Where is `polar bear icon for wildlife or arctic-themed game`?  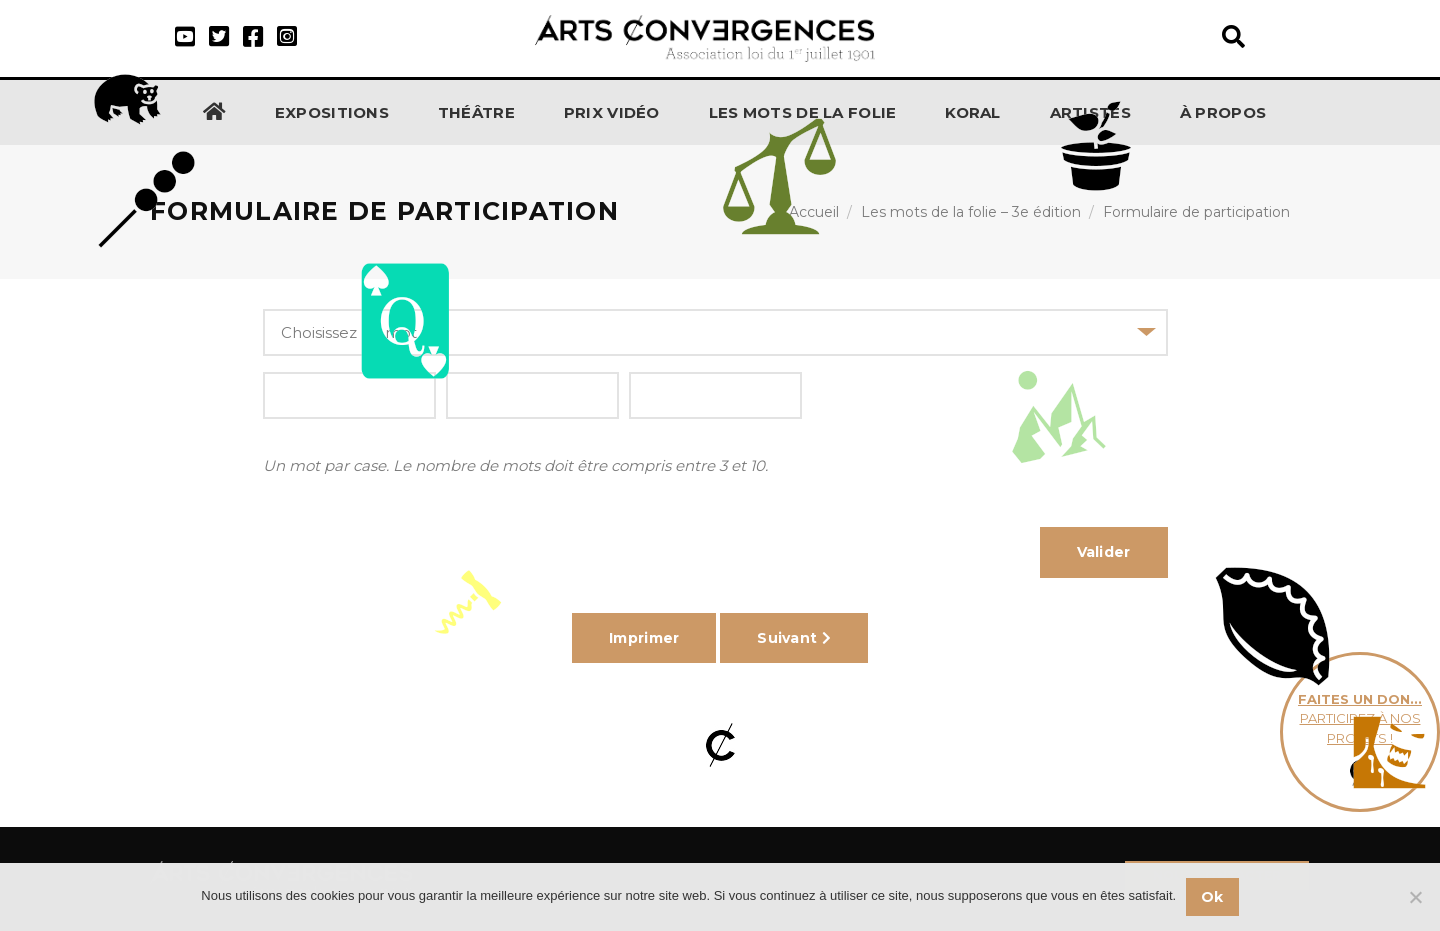
polar bear icon for wildlife or arctic-themed game is located at coordinates (127, 99).